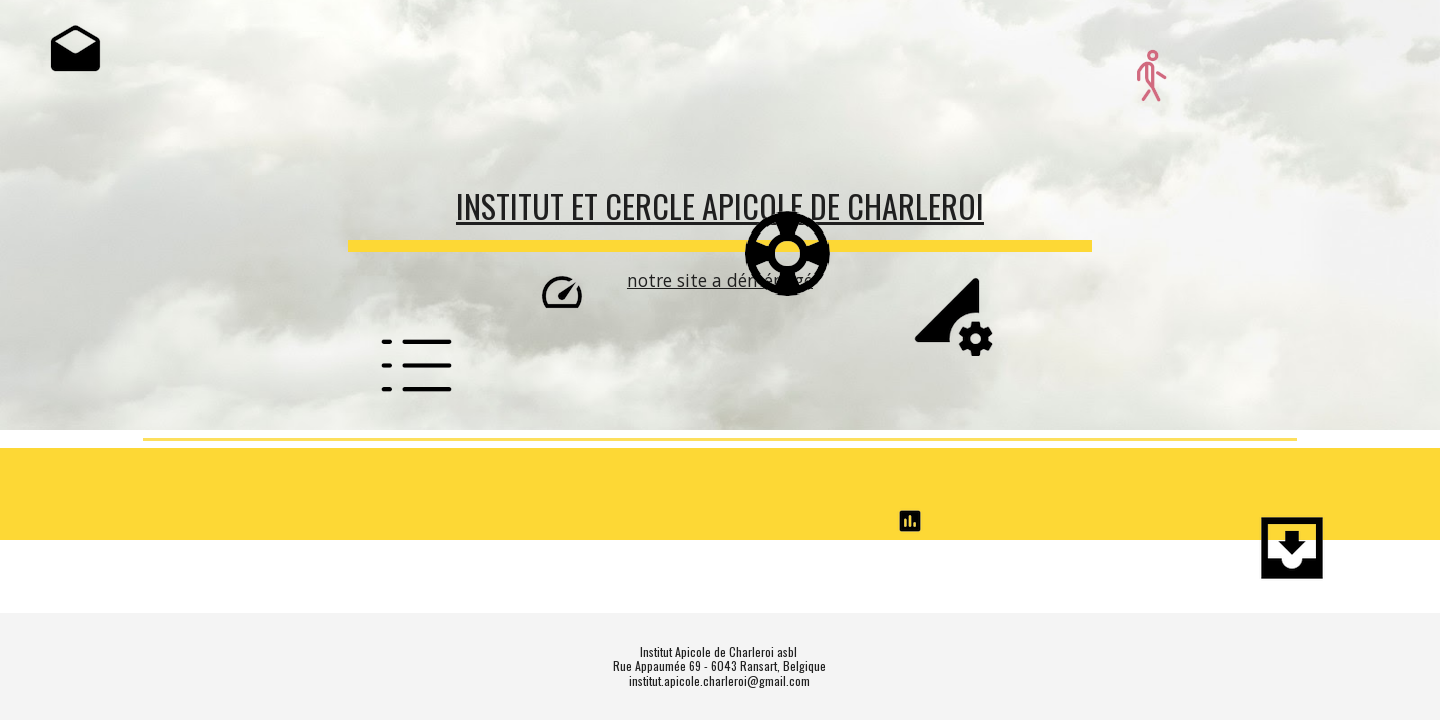 This screenshot has height=720, width=1440. I want to click on move message to inbox, so click(1292, 548).